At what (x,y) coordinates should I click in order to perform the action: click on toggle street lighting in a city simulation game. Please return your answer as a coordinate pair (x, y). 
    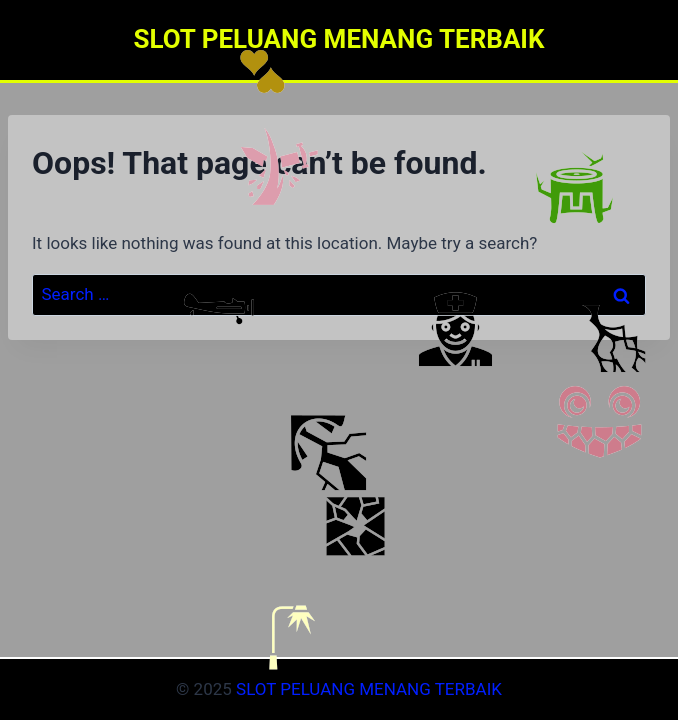
    Looking at the image, I should click on (295, 636).